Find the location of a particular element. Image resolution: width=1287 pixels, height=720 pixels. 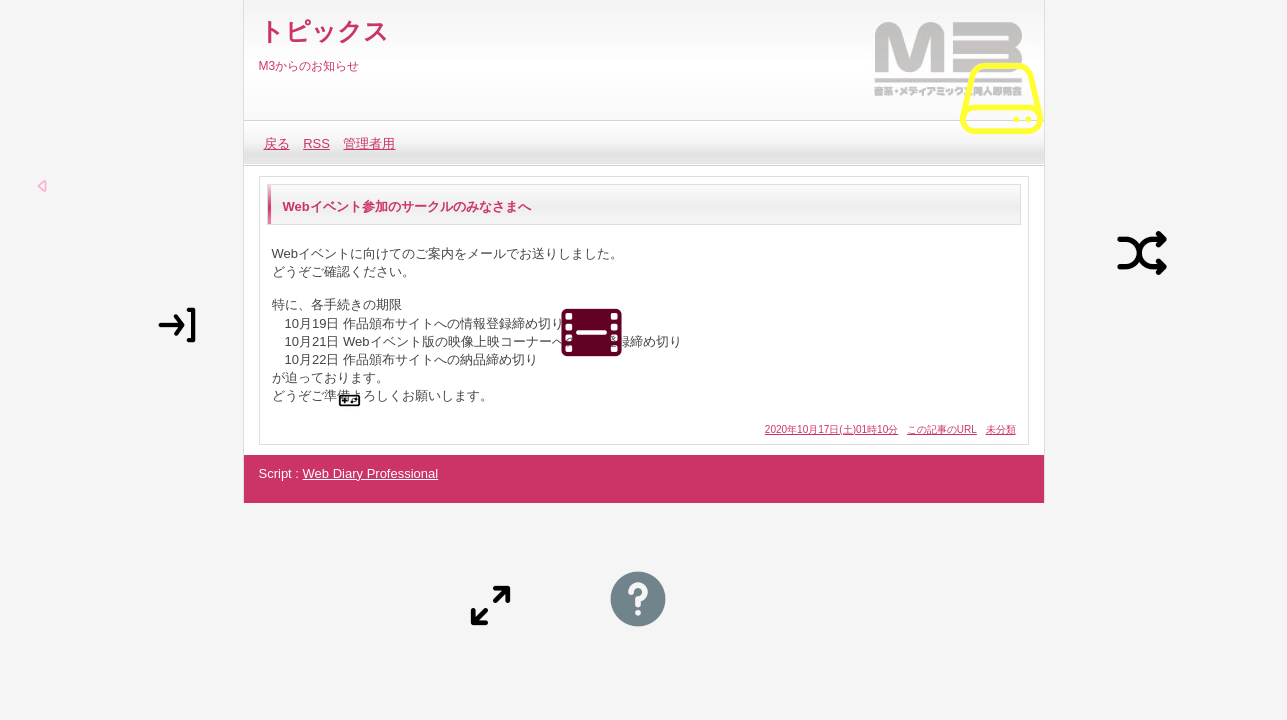

access video or movie content is located at coordinates (591, 332).